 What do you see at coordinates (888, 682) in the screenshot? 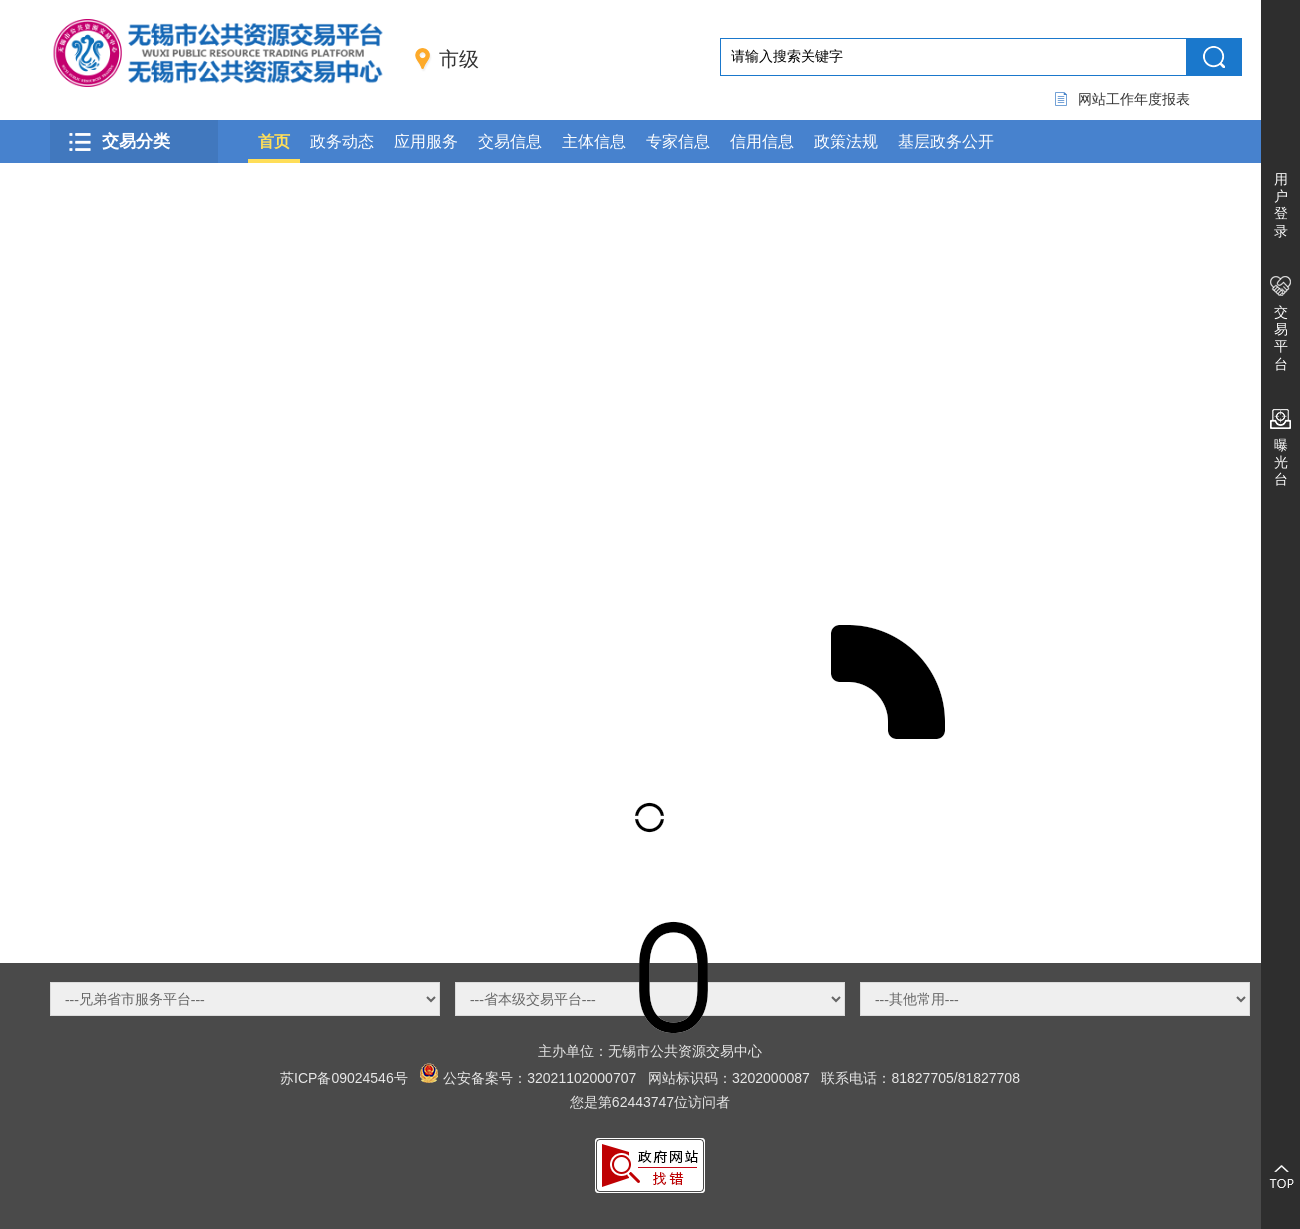
I see `open spectrum chat app` at bounding box center [888, 682].